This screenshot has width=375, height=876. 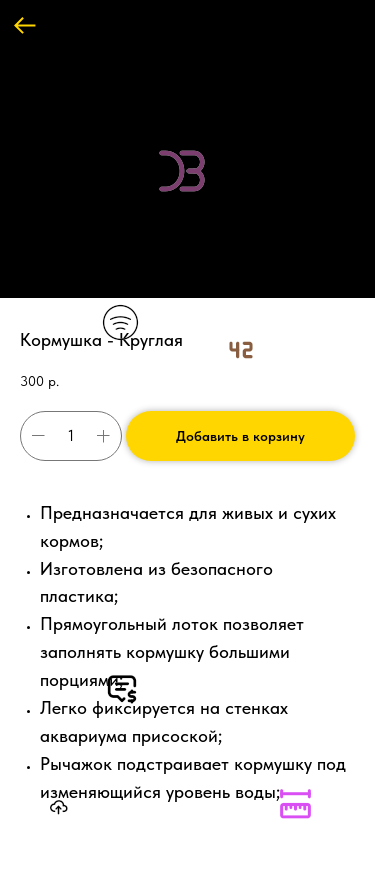 I want to click on view payment-related messages, so click(x=122, y=688).